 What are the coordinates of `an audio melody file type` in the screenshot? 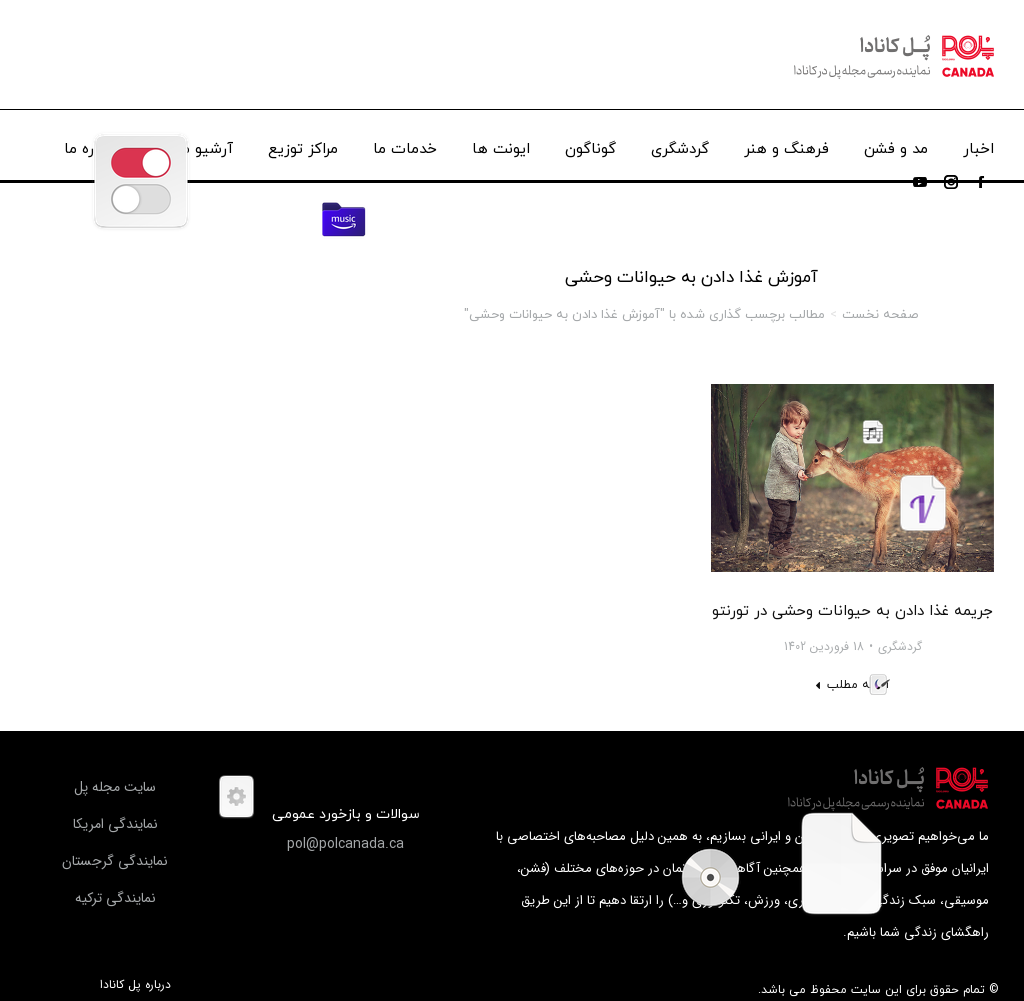 It's located at (873, 432).